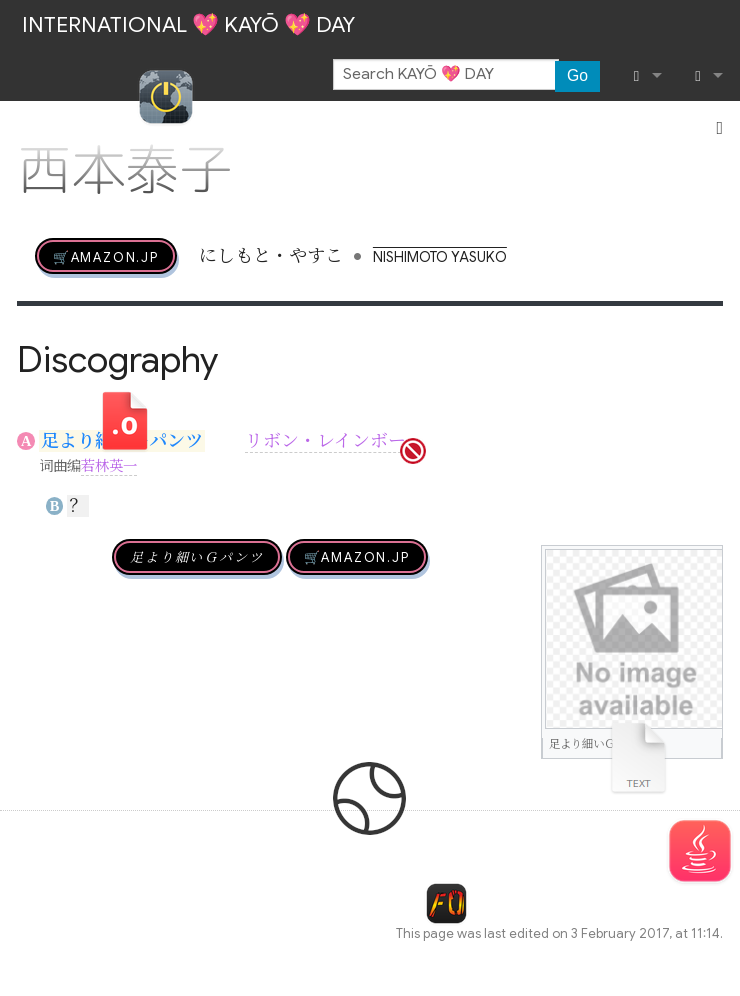 This screenshot has width=740, height=996. I want to click on access sports and activities emoji category, so click(369, 798).